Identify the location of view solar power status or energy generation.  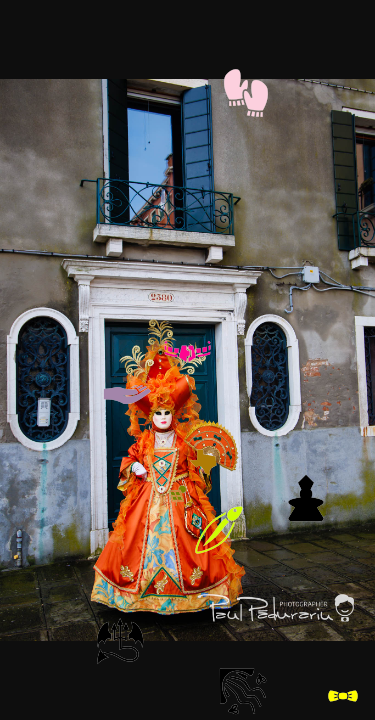
(177, 495).